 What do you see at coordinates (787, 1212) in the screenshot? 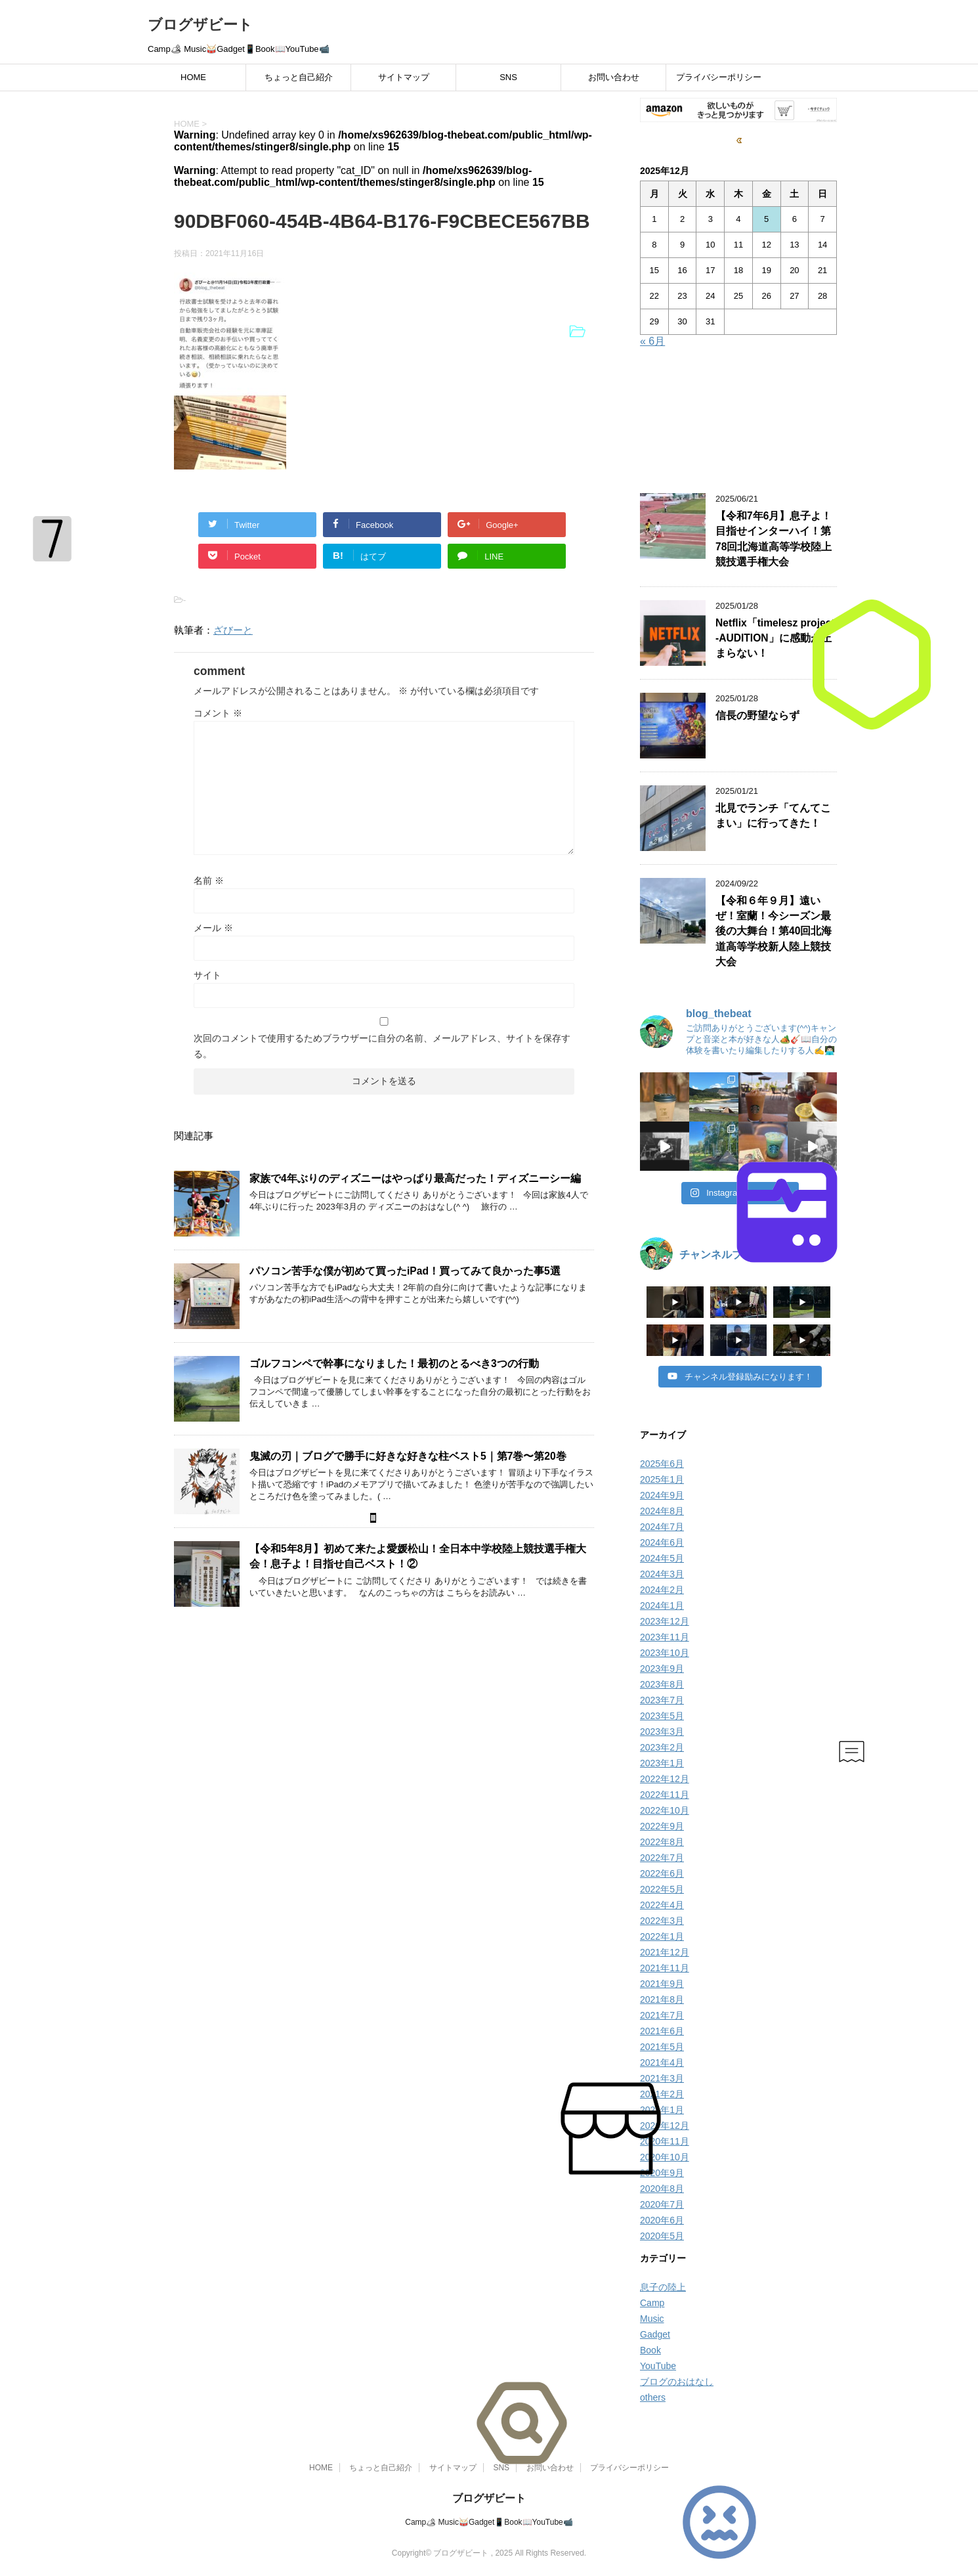
I see `view heart rate or vital signs monitor` at bounding box center [787, 1212].